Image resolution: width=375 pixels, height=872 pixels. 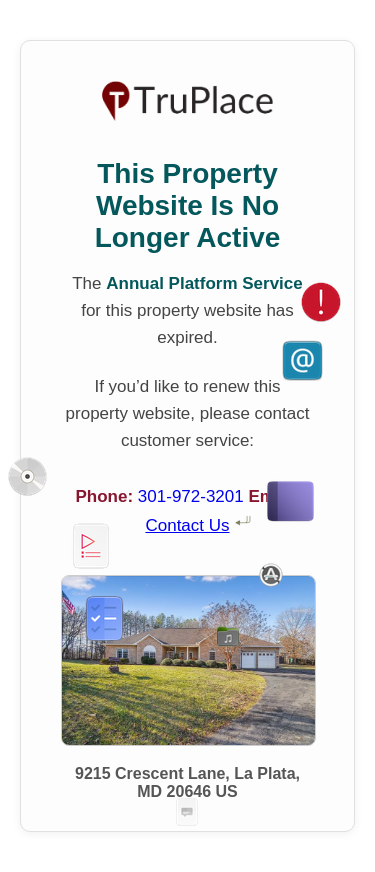 I want to click on open the to-do list app, so click(x=104, y=618).